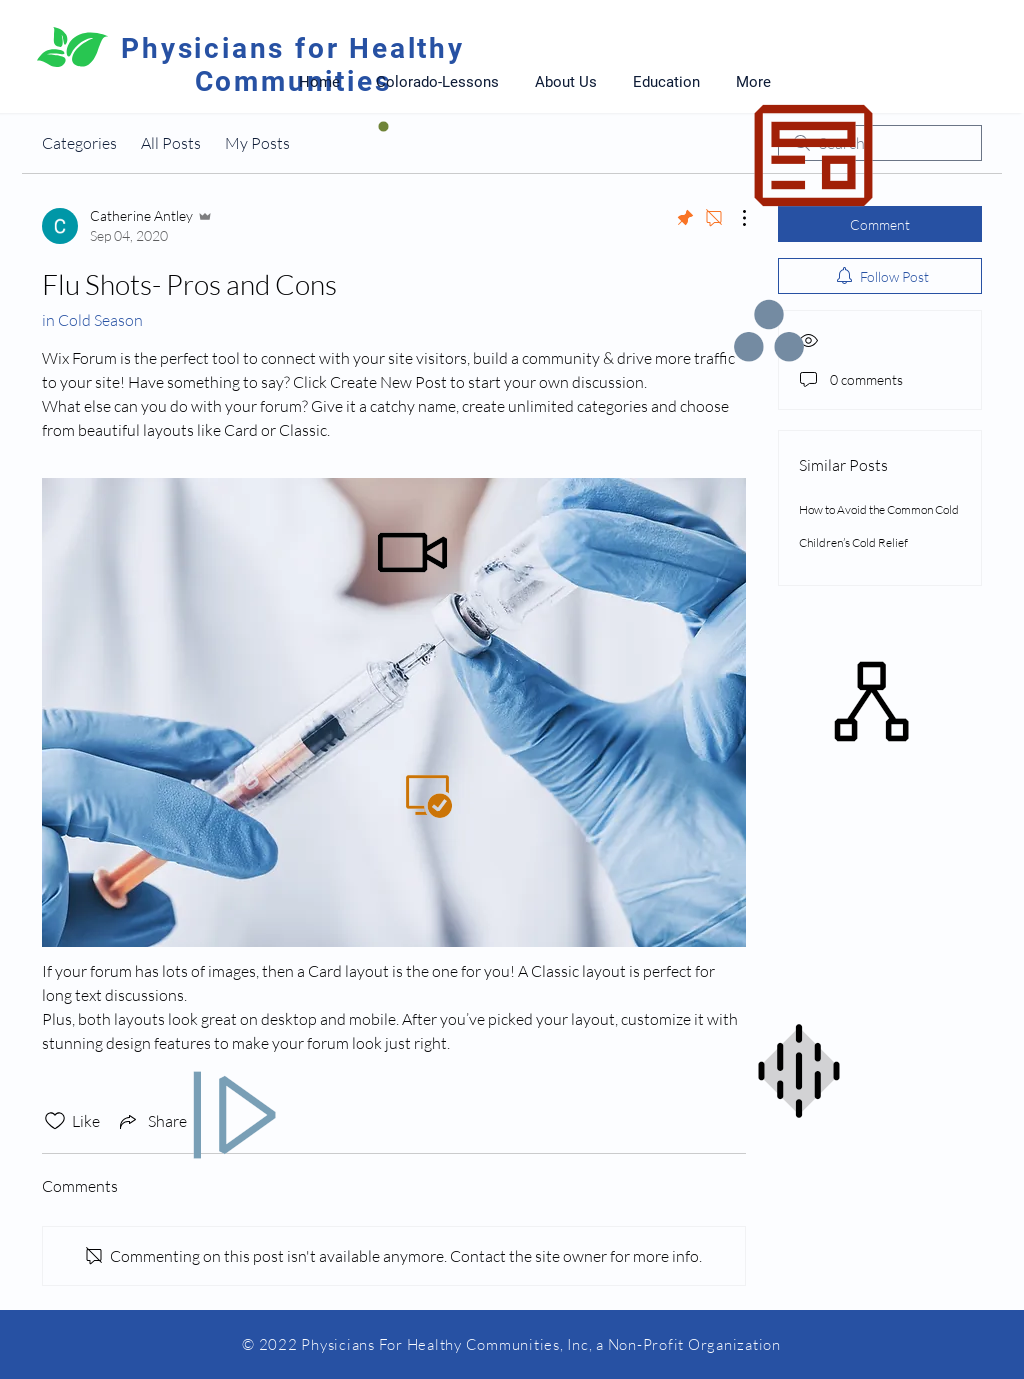 Image resolution: width=1024 pixels, height=1379 pixels. I want to click on indicates virtual machine is running, so click(427, 793).